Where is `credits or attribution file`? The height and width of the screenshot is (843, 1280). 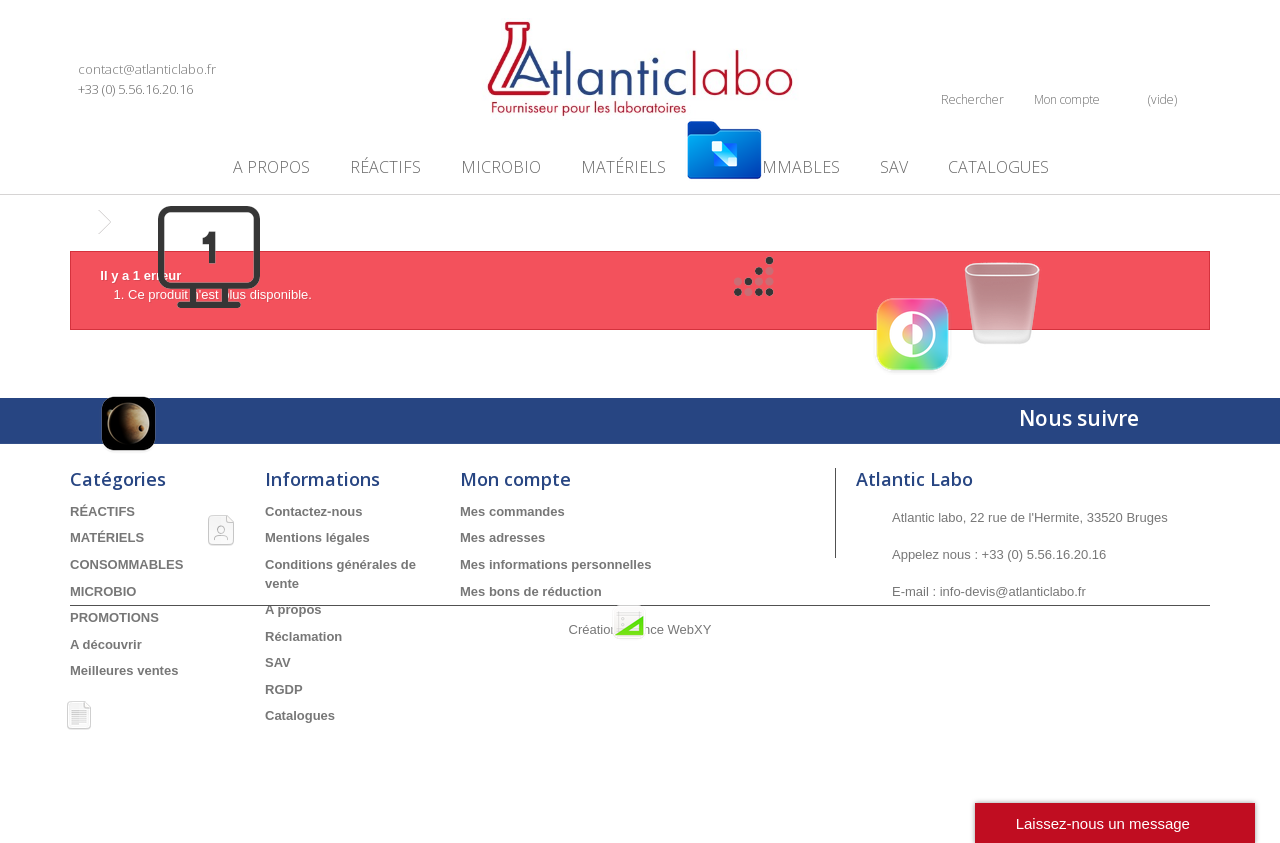
credits or attribution file is located at coordinates (221, 530).